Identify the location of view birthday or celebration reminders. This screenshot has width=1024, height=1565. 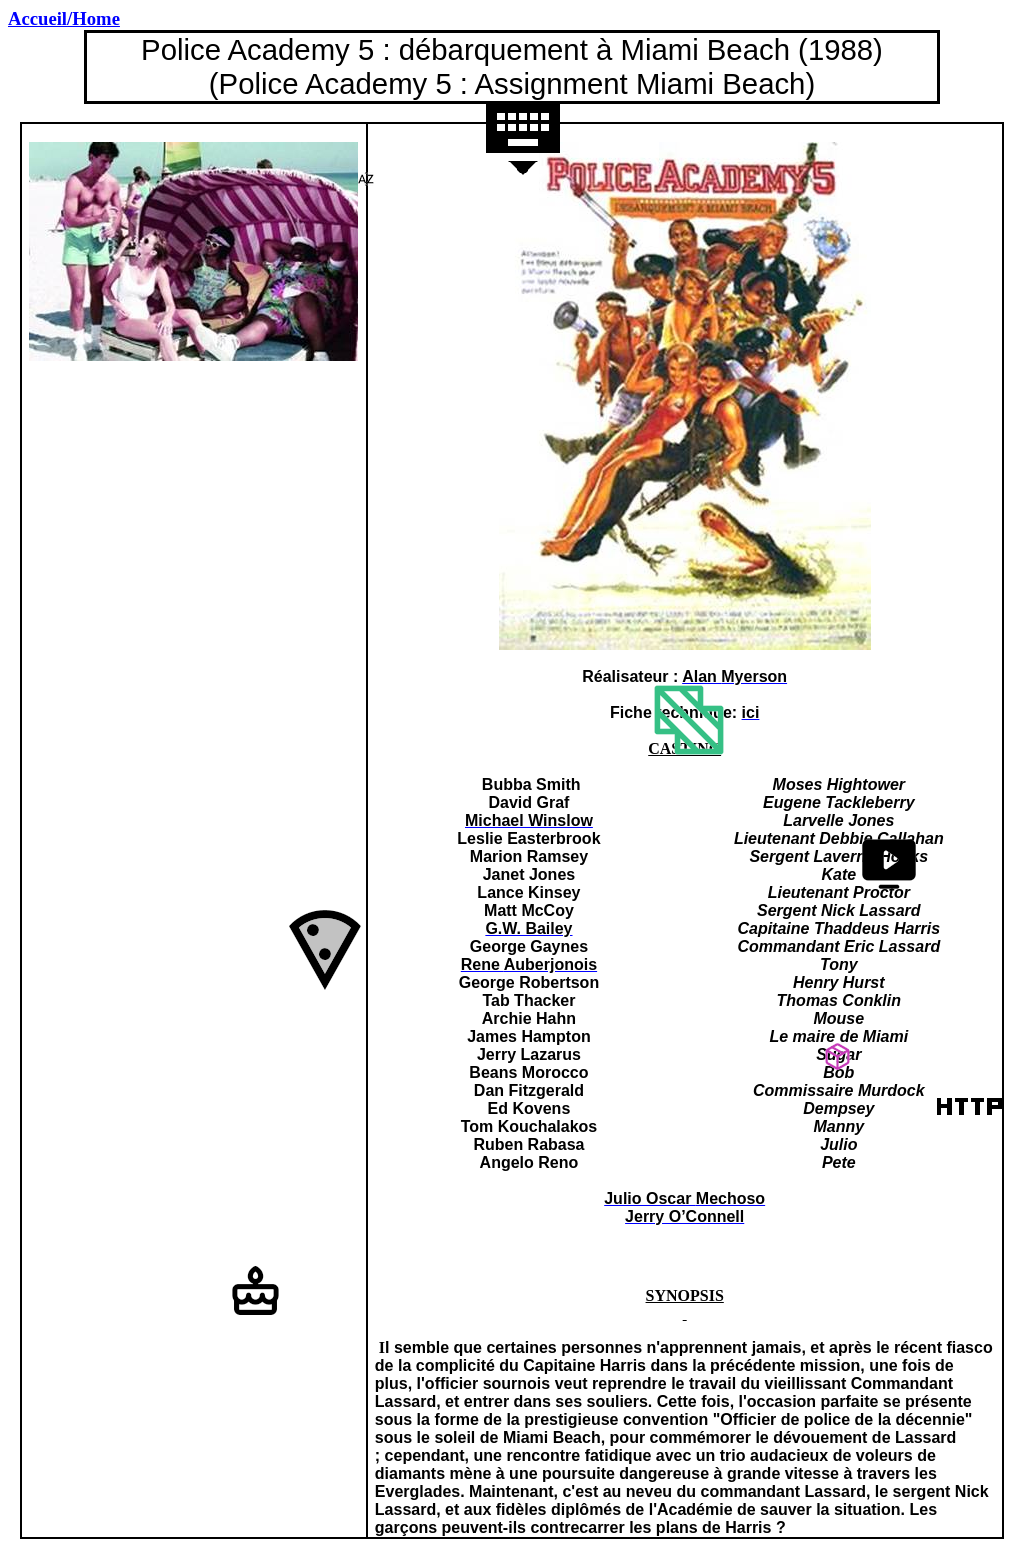
(255, 1293).